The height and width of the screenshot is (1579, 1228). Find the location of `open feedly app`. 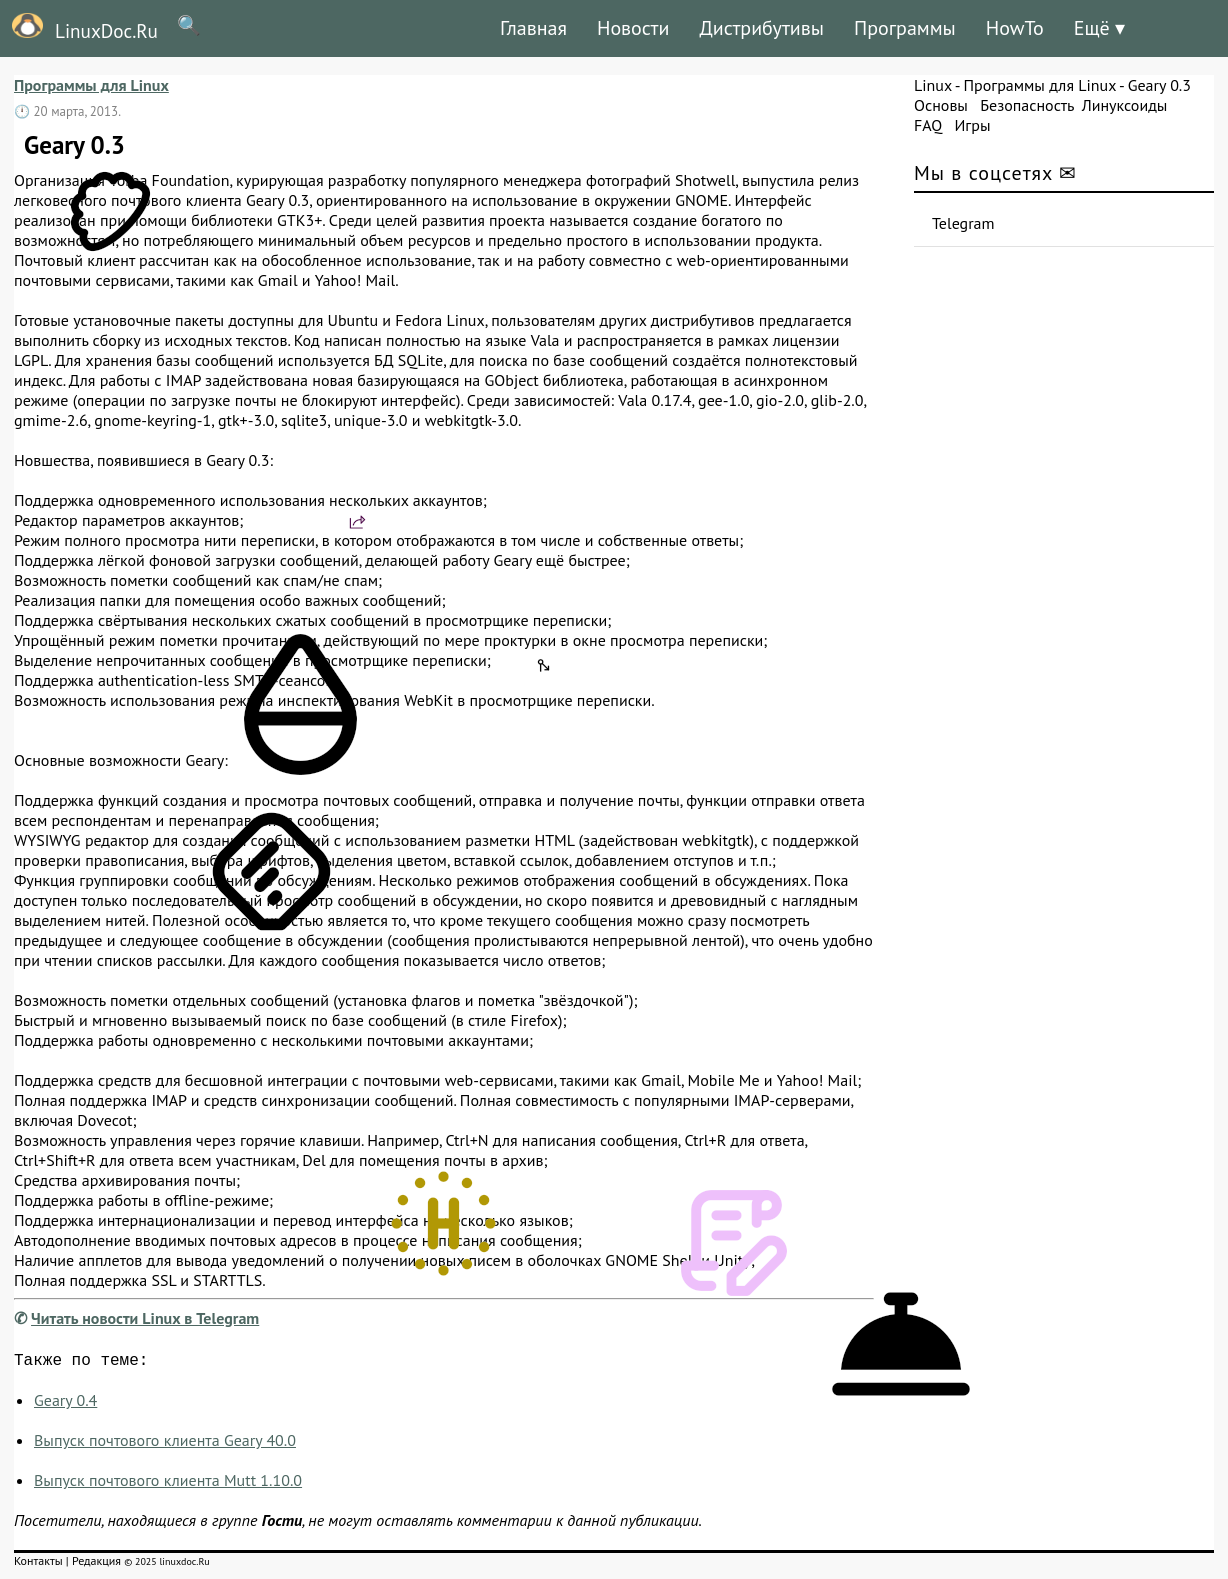

open feedly app is located at coordinates (271, 871).